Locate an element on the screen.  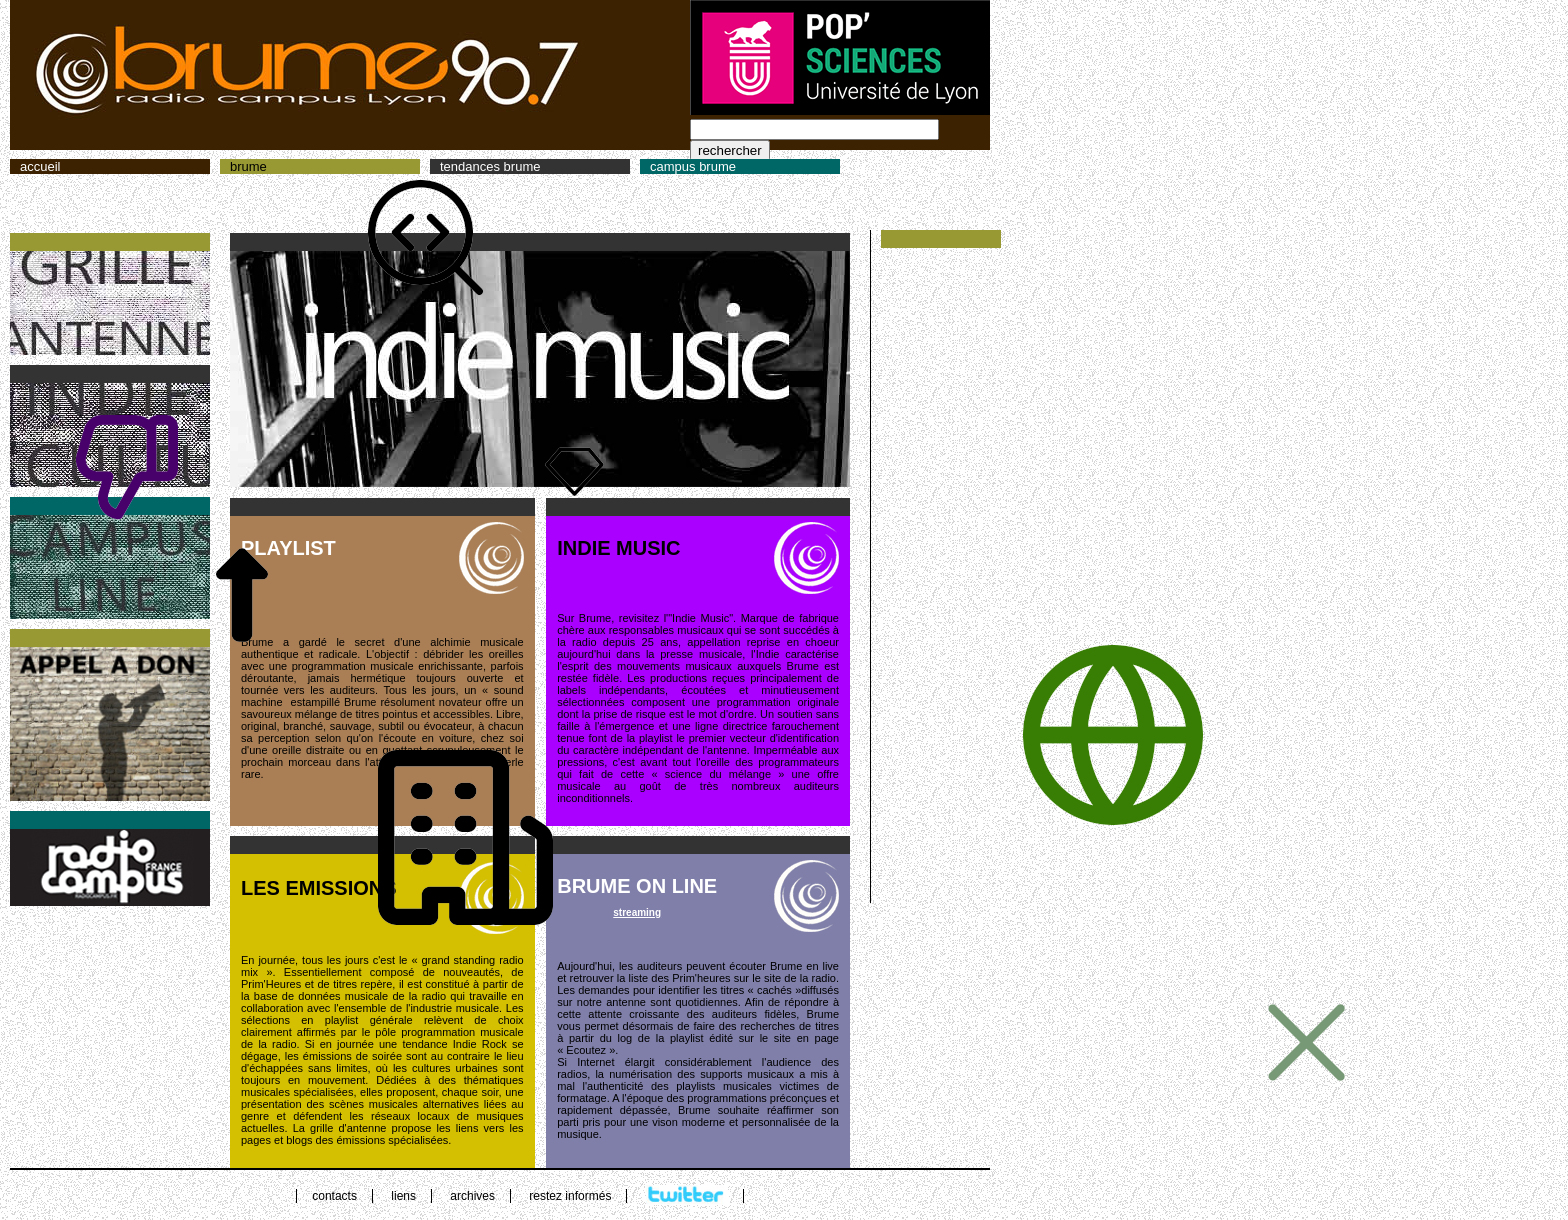
dislike or downvote content is located at coordinates (125, 468).